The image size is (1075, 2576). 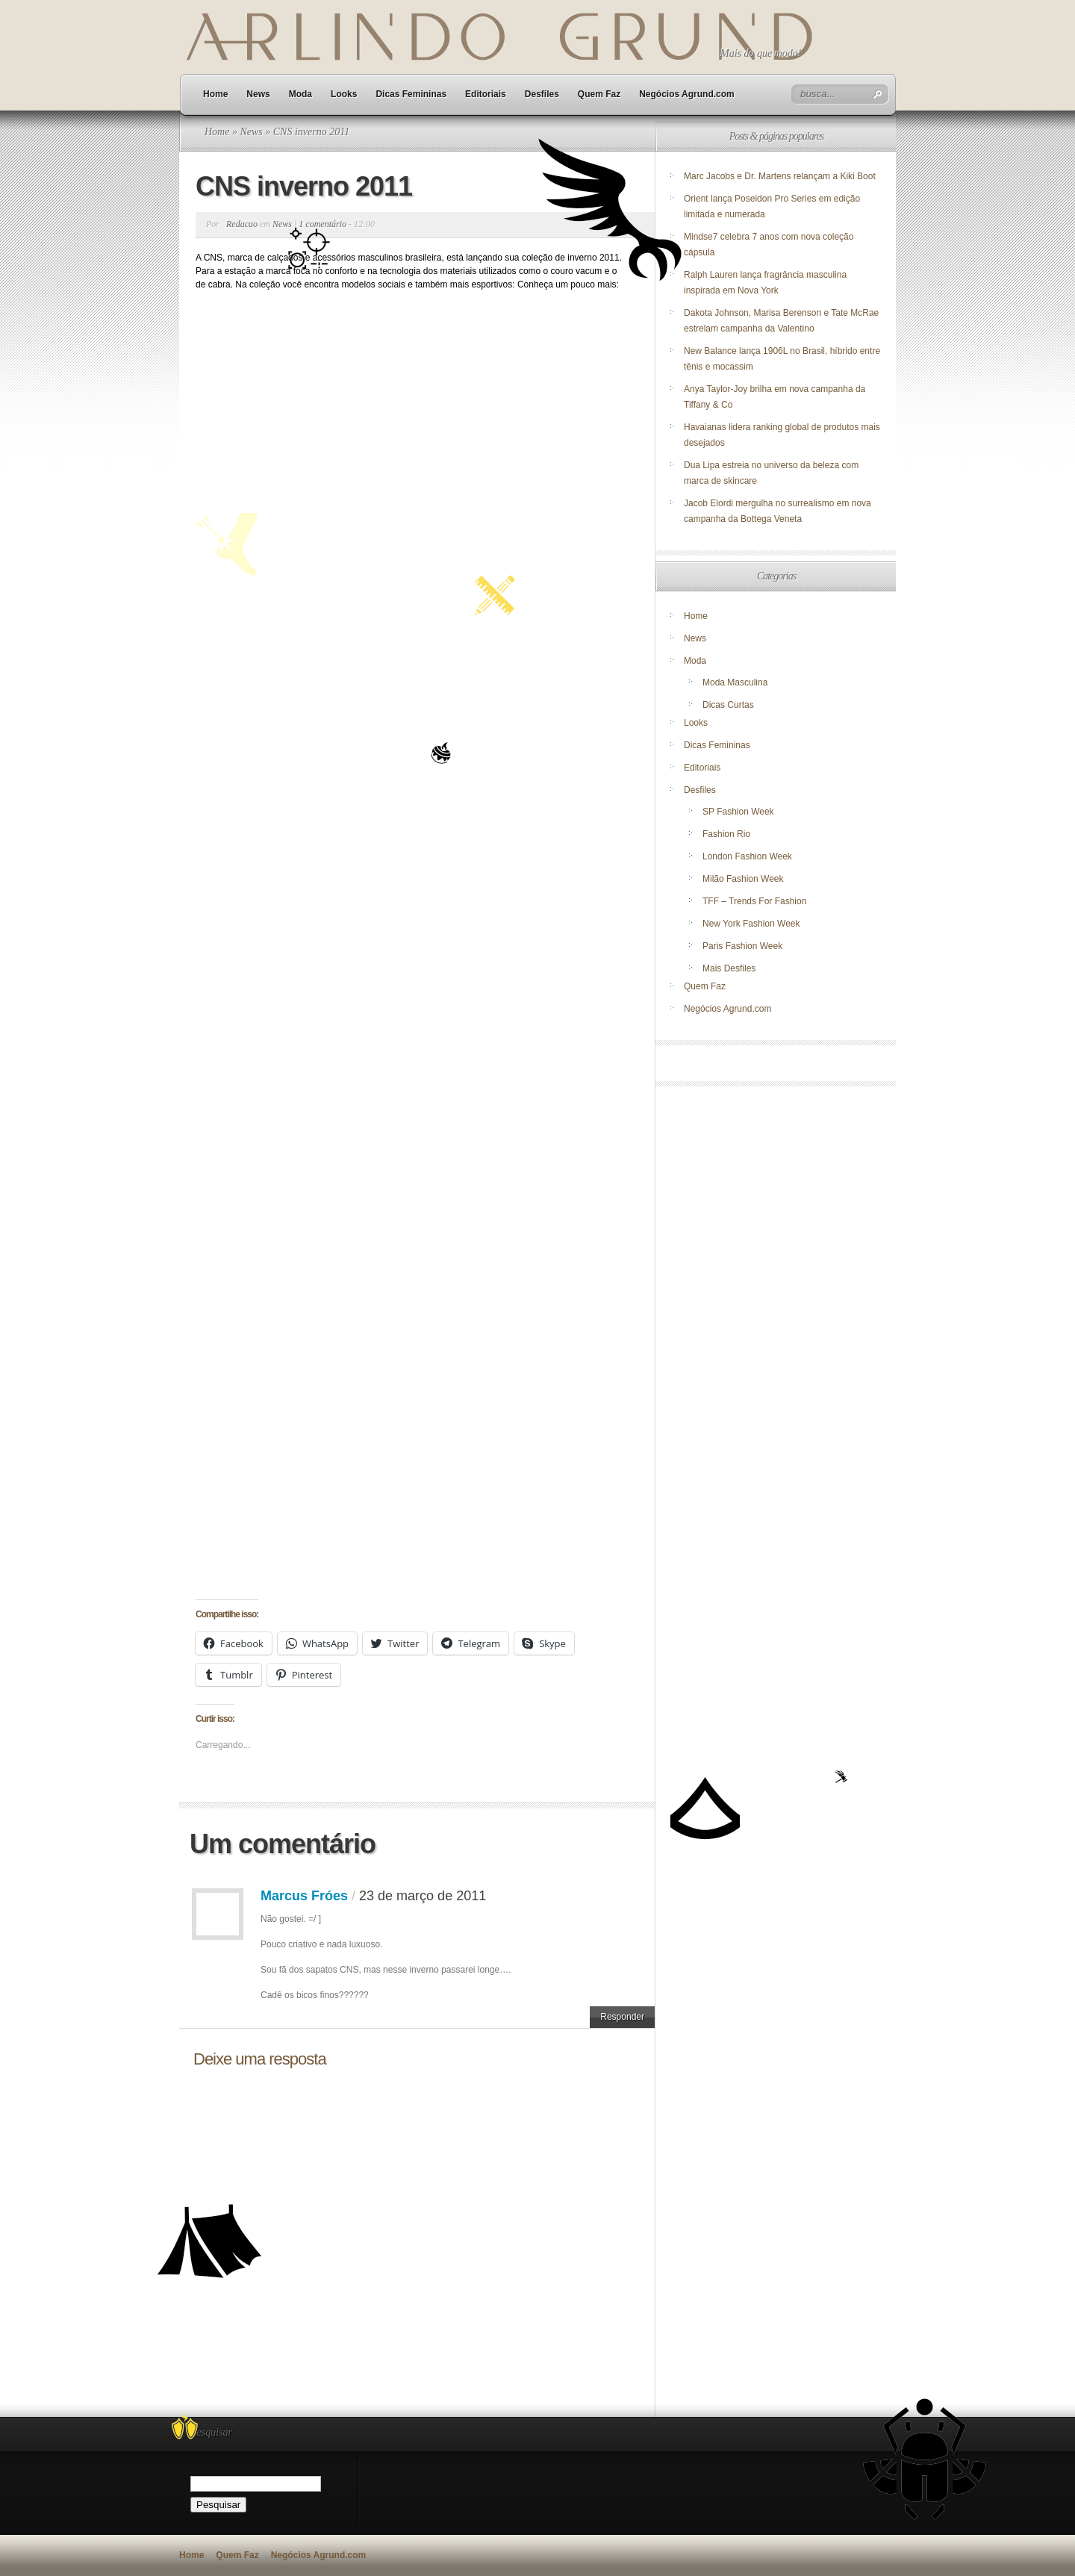 I want to click on select multiple targets or objects, so click(x=308, y=248).